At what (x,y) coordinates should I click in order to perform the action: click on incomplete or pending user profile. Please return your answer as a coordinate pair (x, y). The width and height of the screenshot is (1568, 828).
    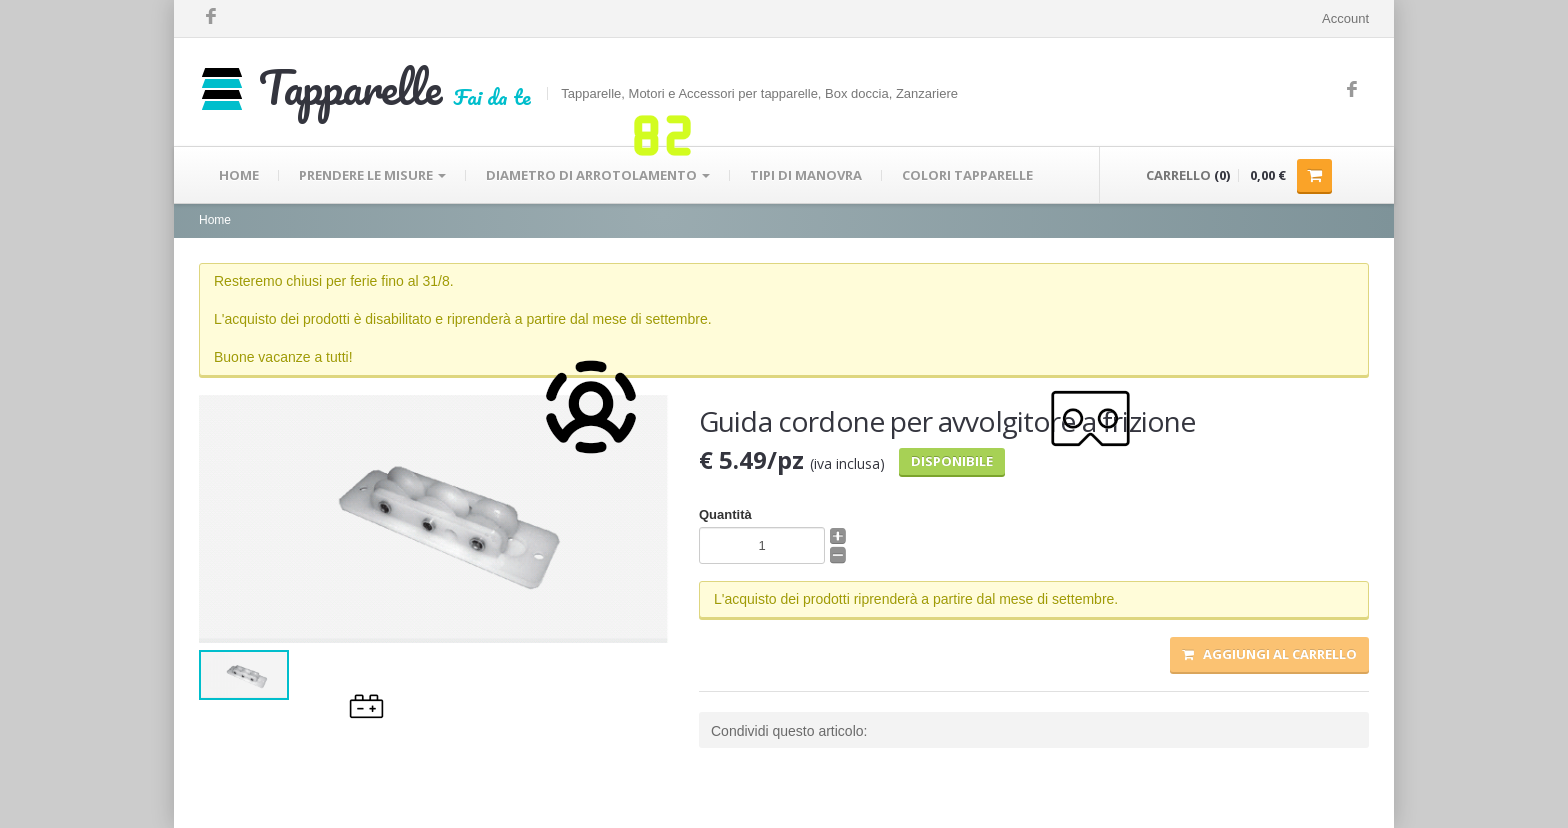
    Looking at the image, I should click on (591, 407).